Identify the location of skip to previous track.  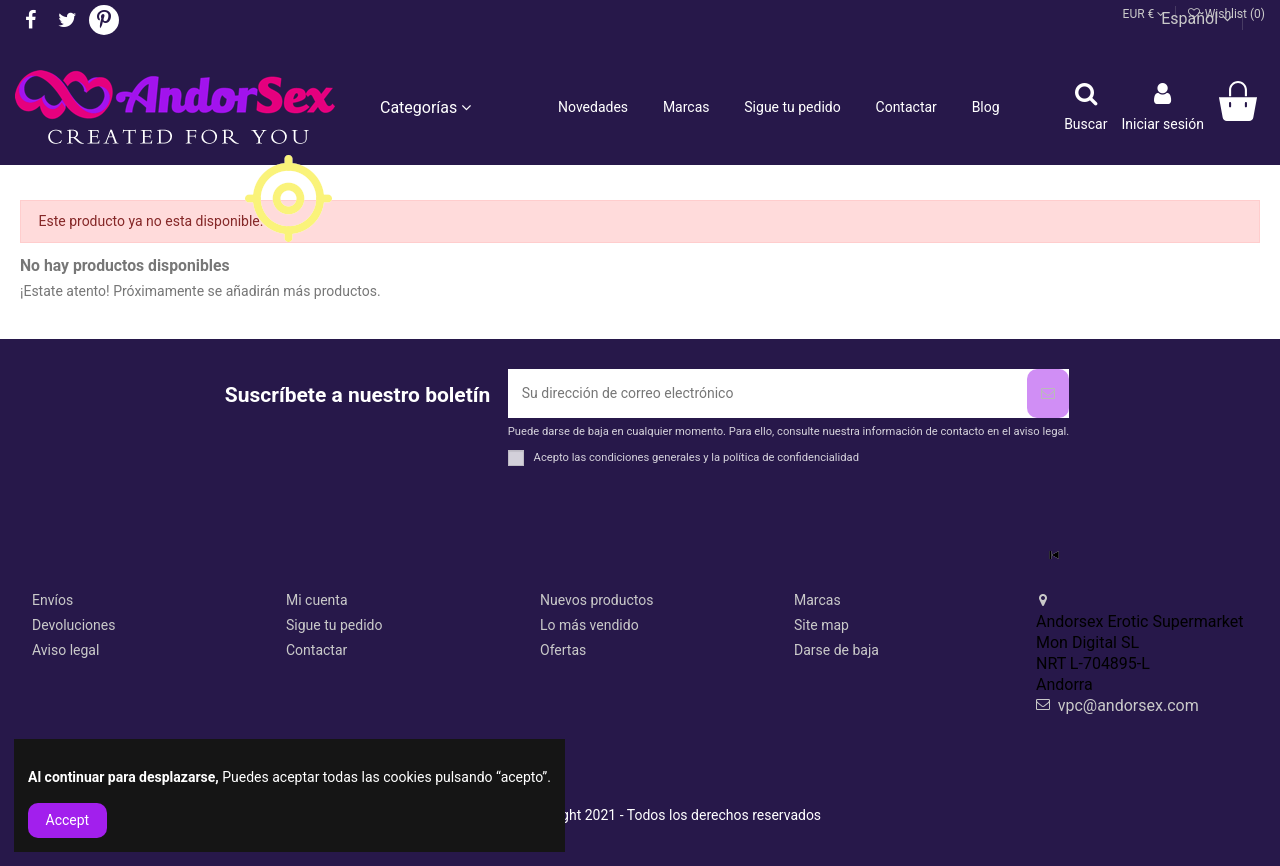
(1054, 555).